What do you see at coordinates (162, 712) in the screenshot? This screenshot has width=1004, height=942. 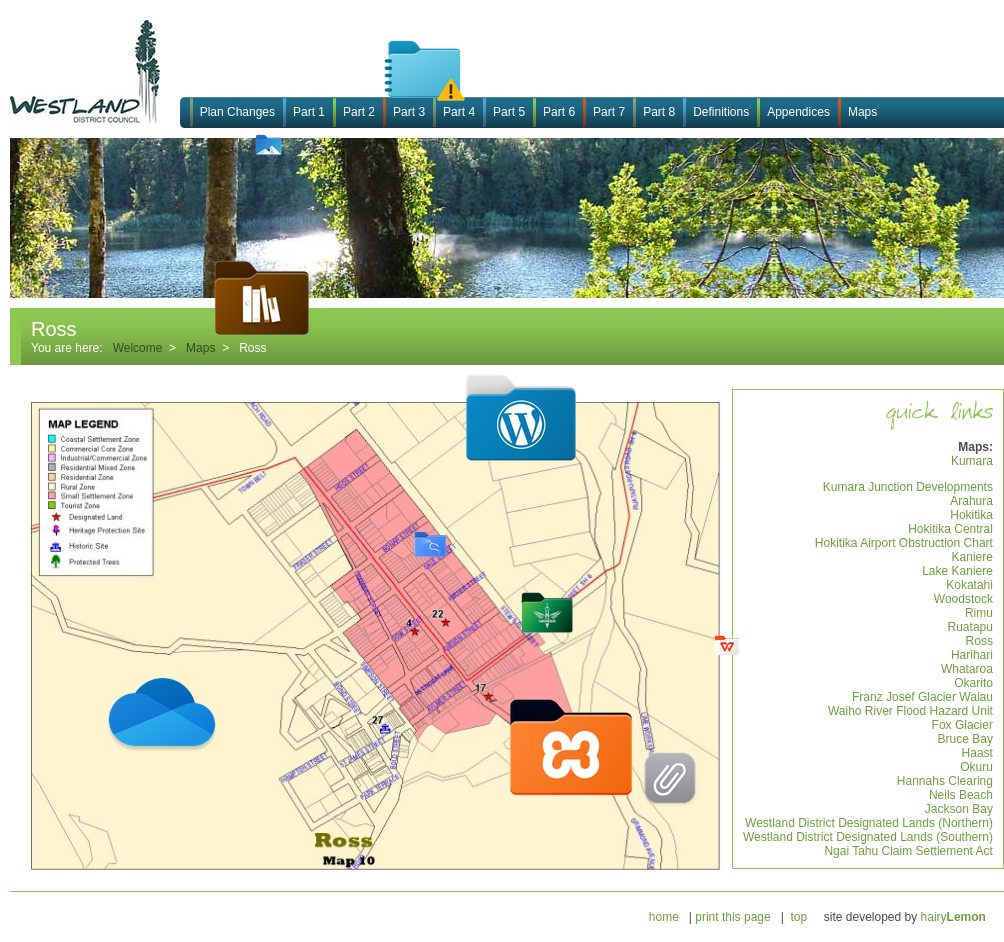 I see `Microsoft OneDrive cloud storage status indicator` at bounding box center [162, 712].